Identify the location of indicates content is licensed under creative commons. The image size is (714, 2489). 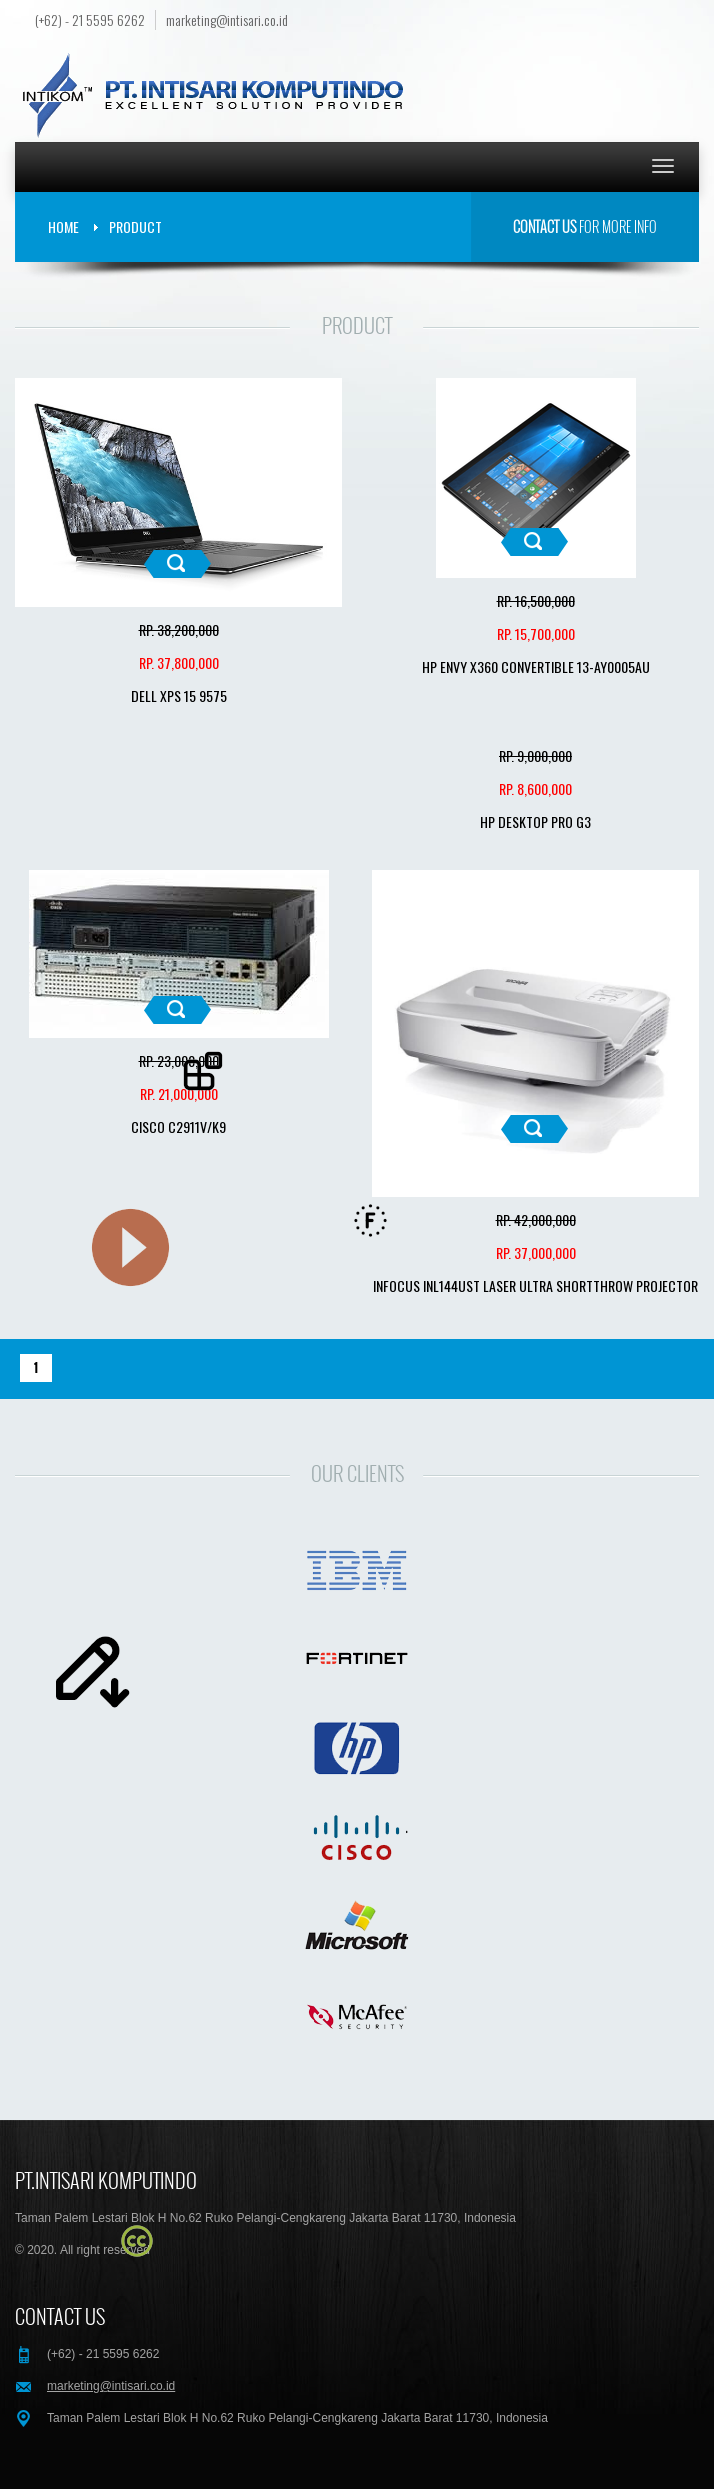
(137, 2241).